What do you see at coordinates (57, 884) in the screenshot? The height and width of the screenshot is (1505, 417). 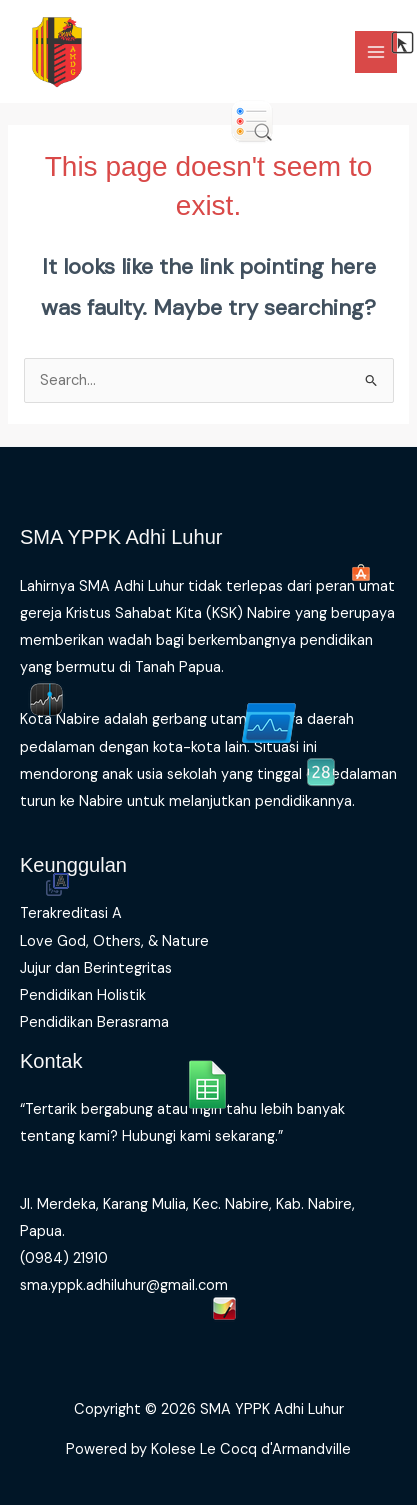 I see `access language and region settings` at bounding box center [57, 884].